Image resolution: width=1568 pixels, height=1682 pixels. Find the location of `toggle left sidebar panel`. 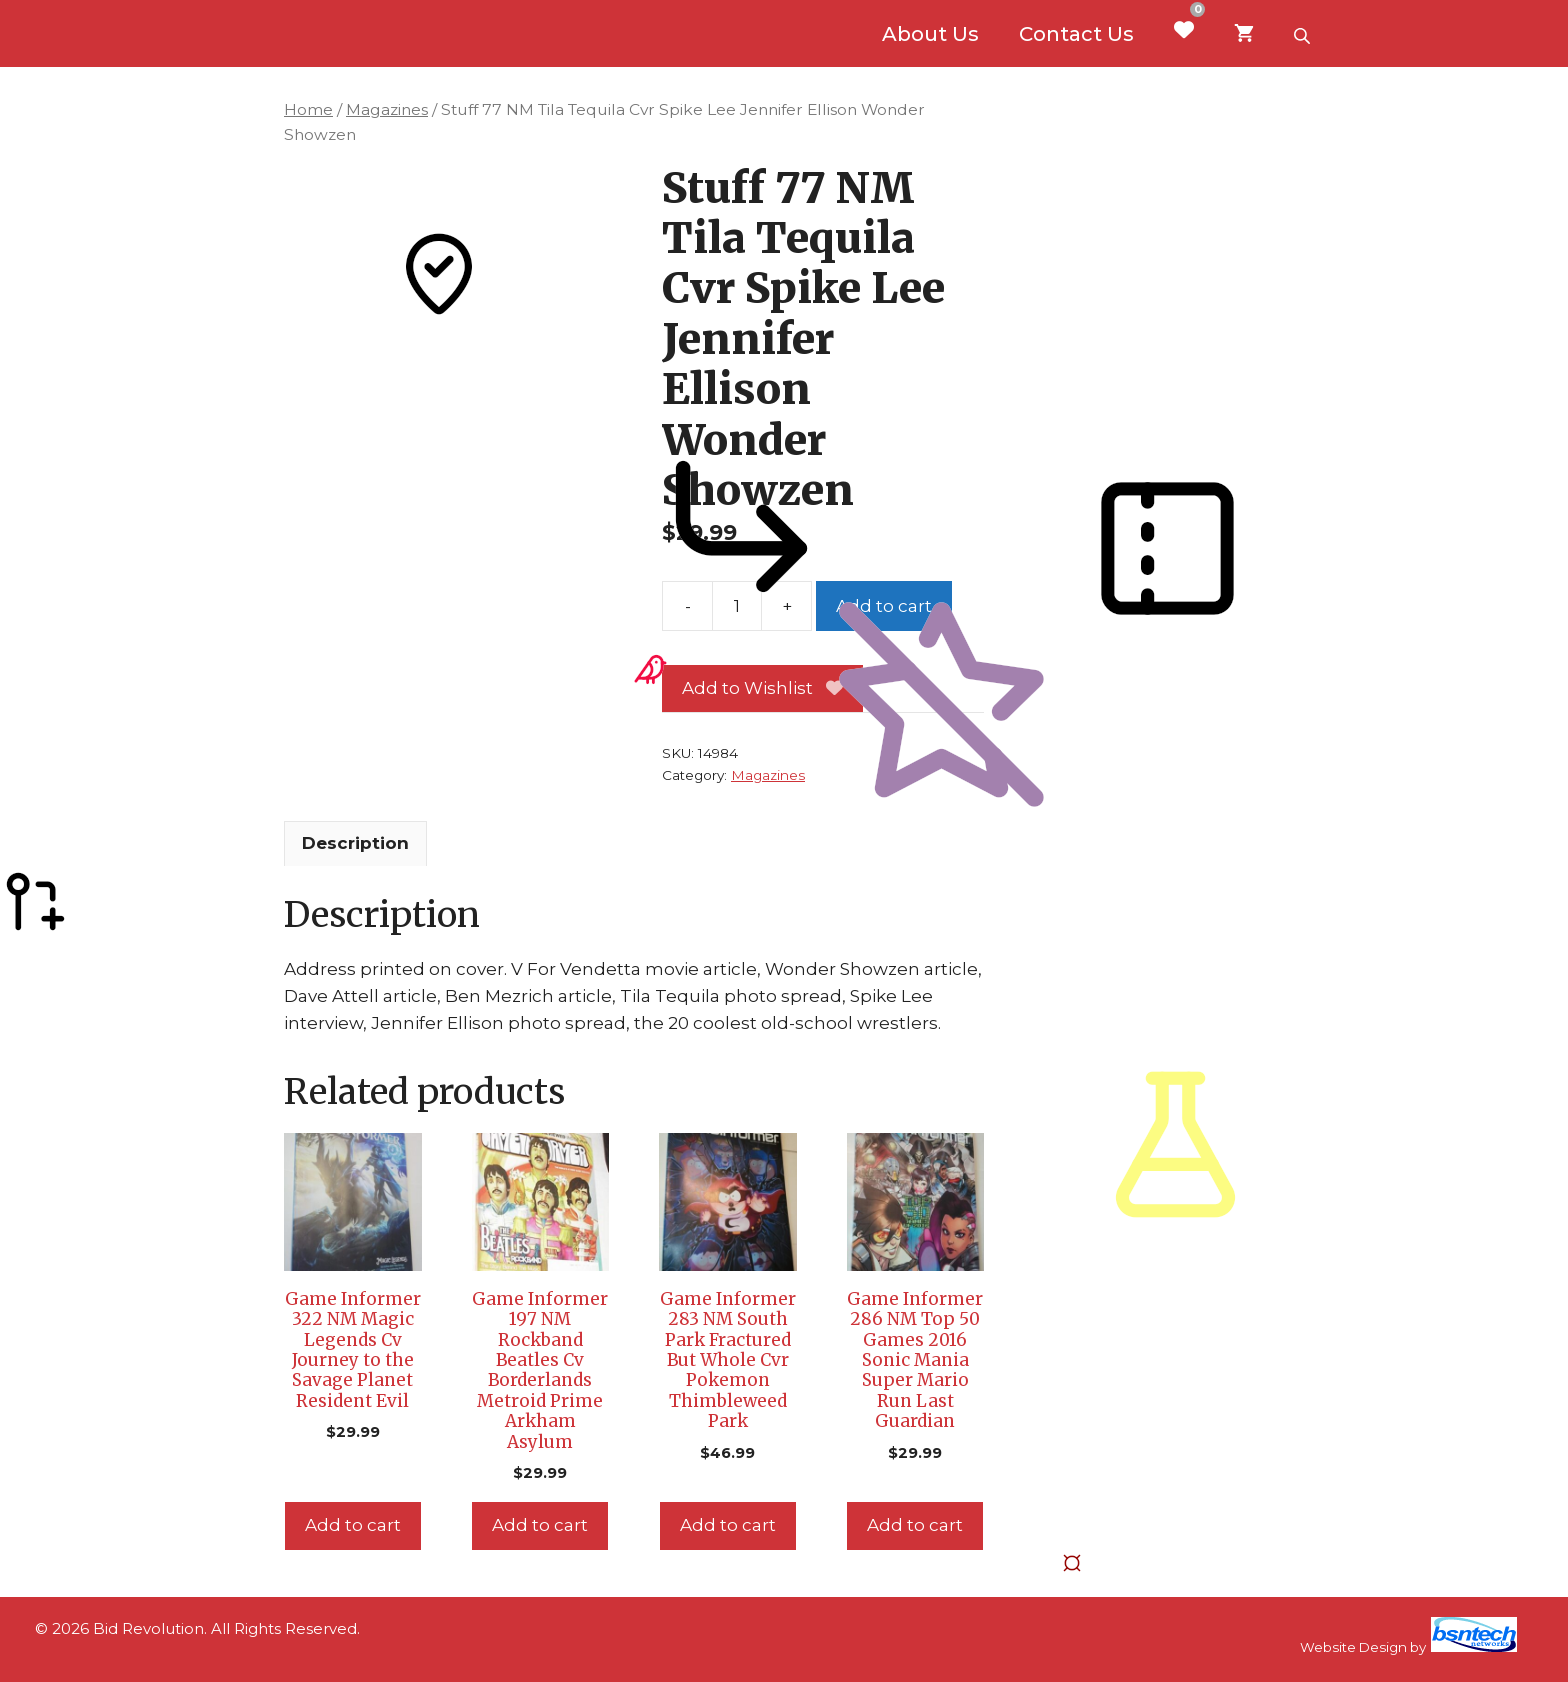

toggle left sidebar panel is located at coordinates (1167, 548).